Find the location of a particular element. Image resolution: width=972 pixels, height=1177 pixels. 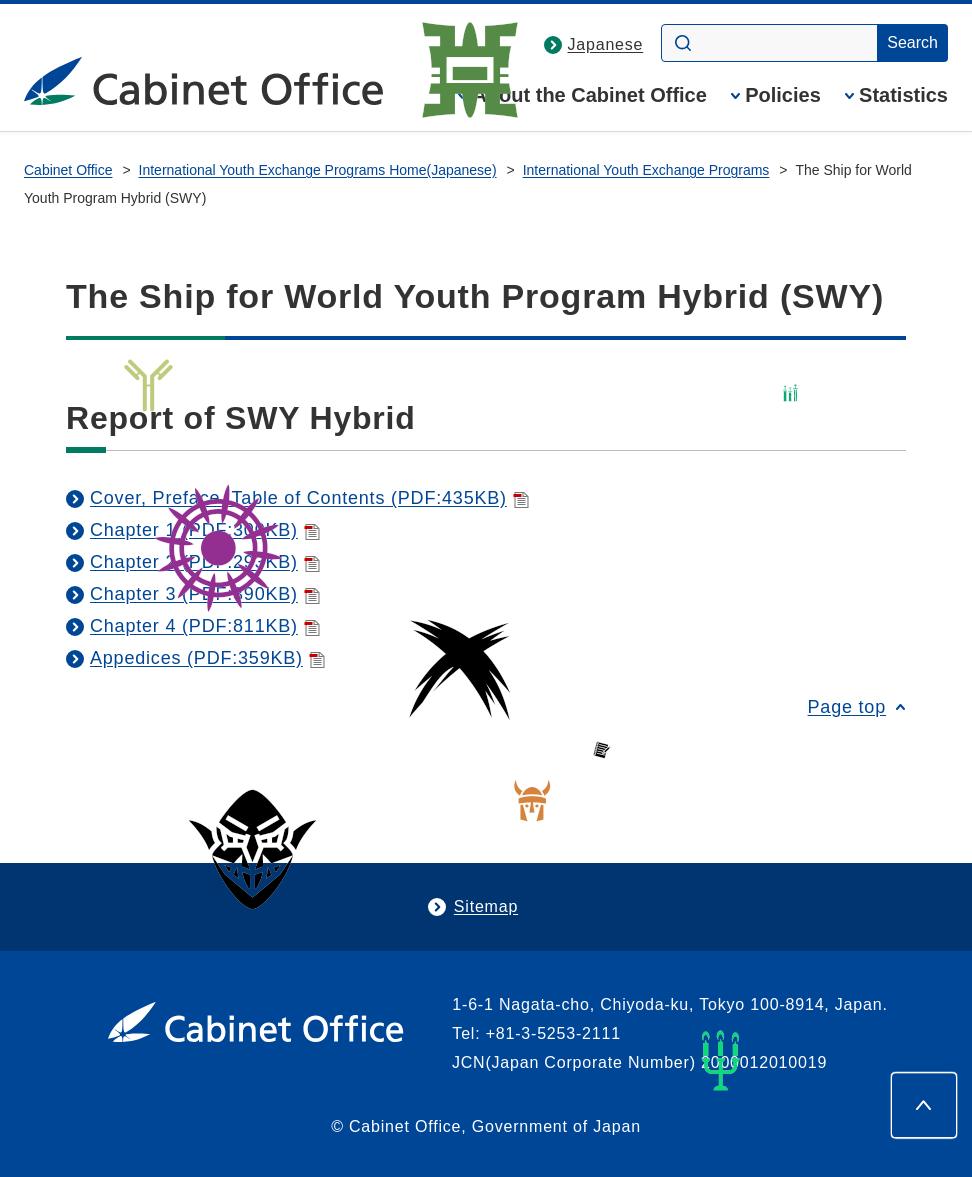

select viking or warrior character class is located at coordinates (532, 800).